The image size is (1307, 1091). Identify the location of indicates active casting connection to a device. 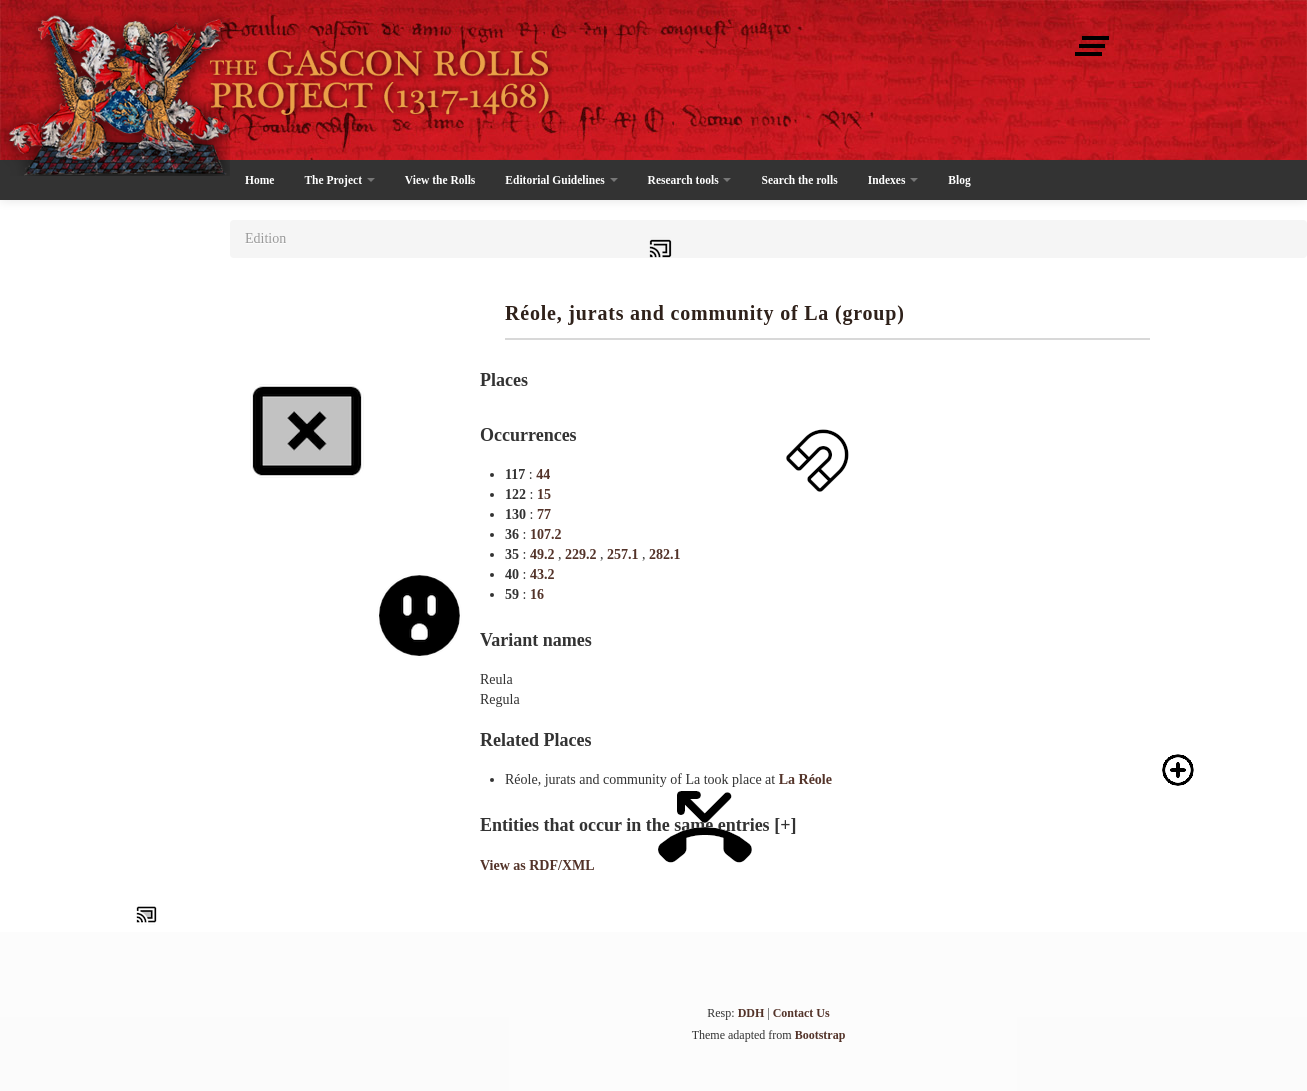
(660, 248).